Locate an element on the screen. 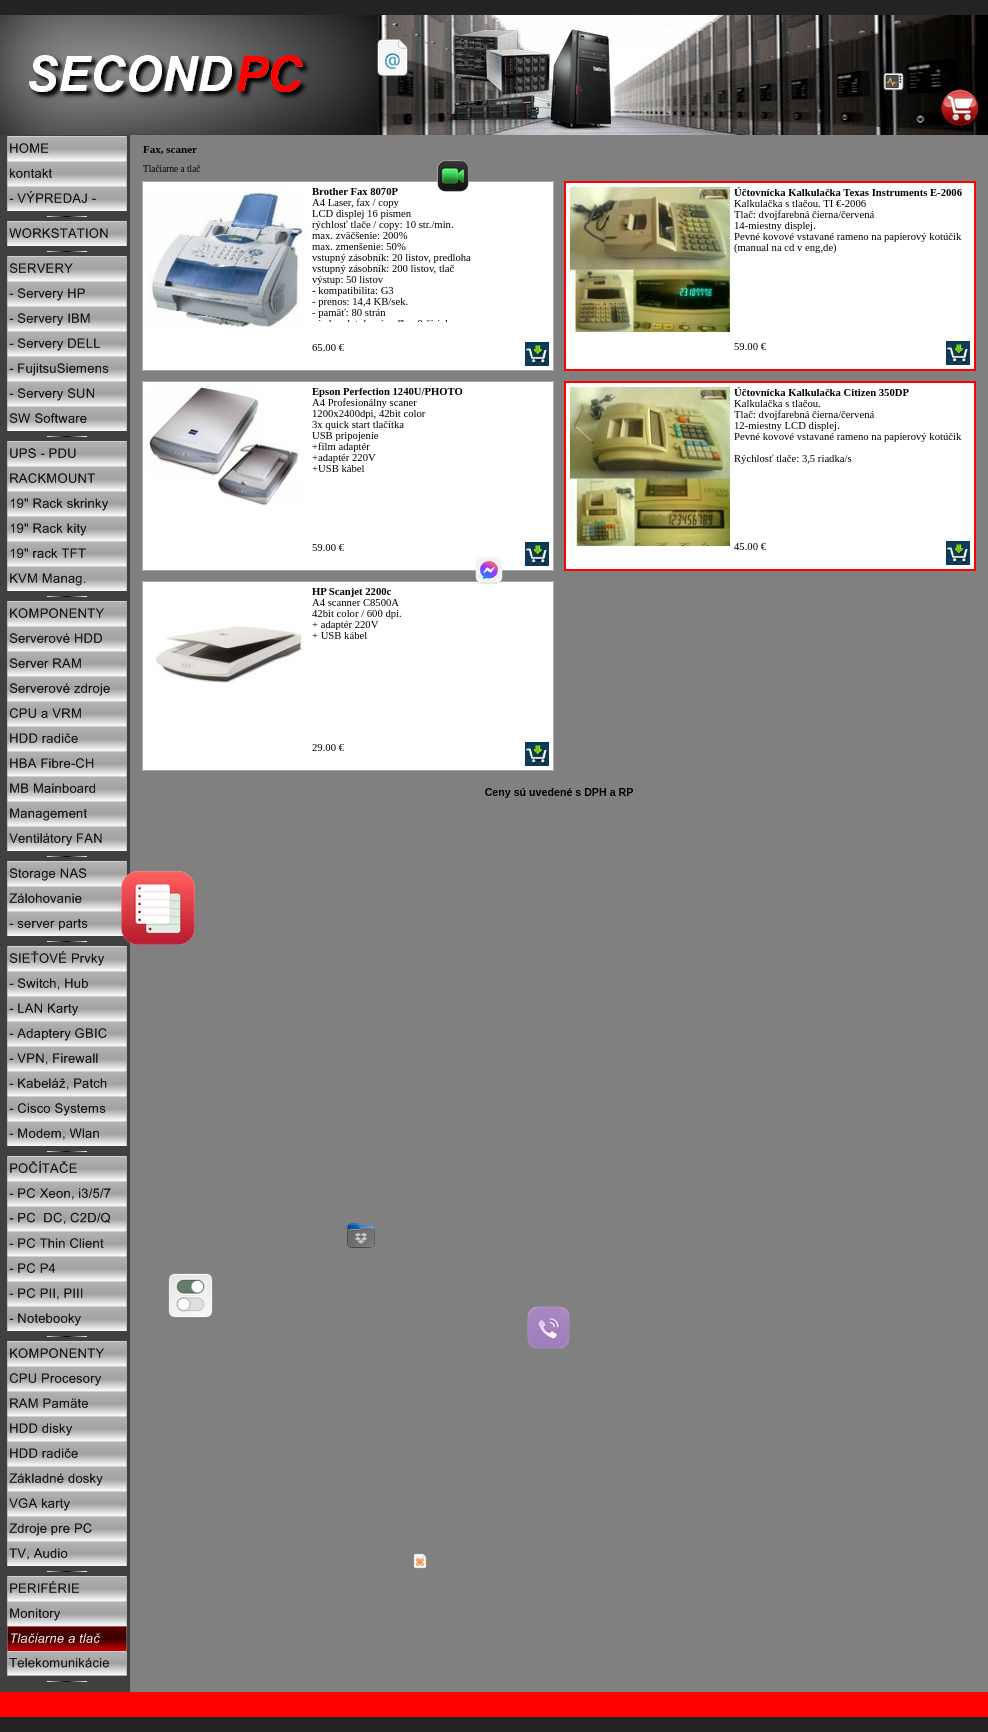  open kompare file comparison tool is located at coordinates (158, 908).